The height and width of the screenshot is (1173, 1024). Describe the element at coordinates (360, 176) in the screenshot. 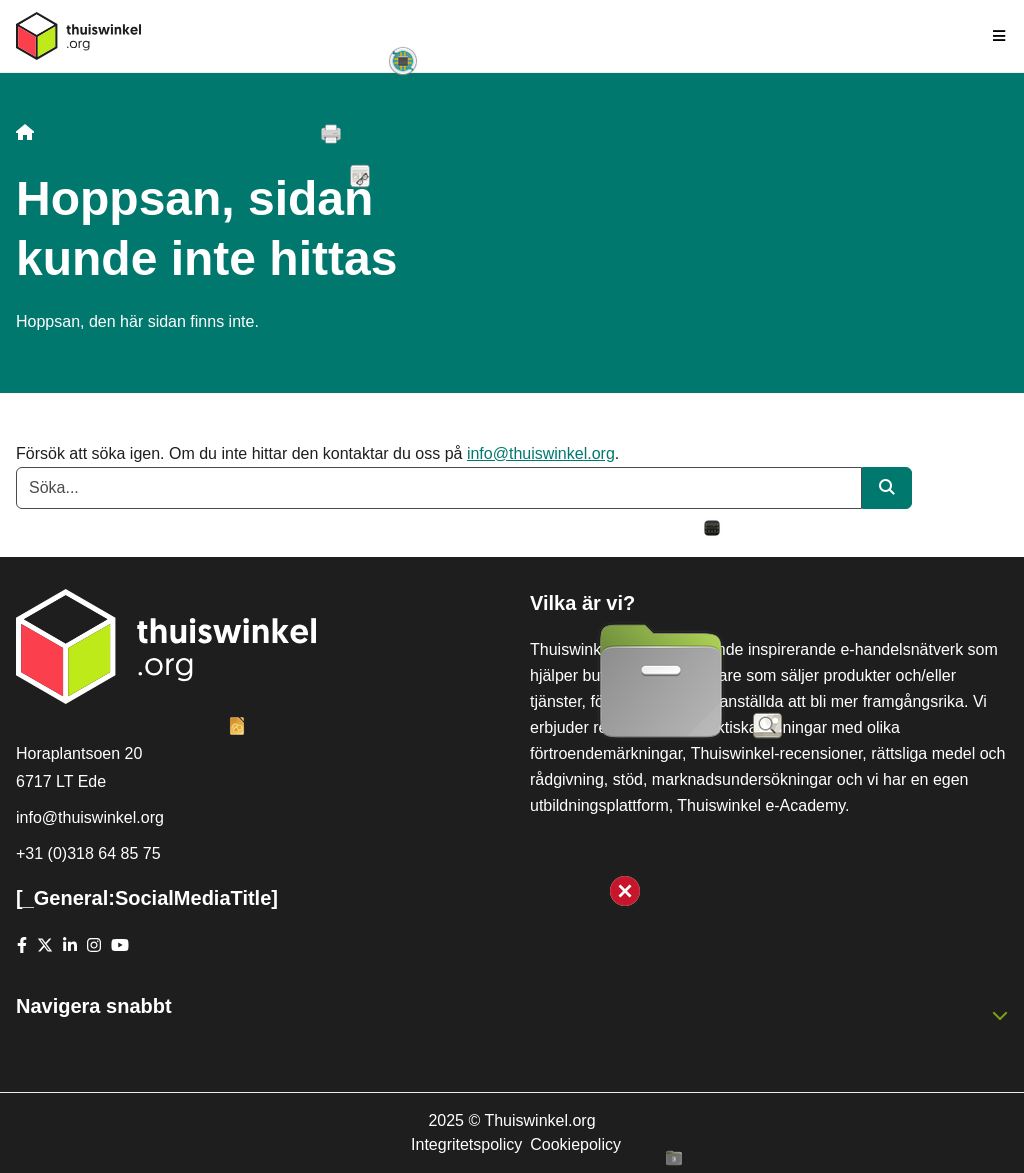

I see `open the documents app` at that location.